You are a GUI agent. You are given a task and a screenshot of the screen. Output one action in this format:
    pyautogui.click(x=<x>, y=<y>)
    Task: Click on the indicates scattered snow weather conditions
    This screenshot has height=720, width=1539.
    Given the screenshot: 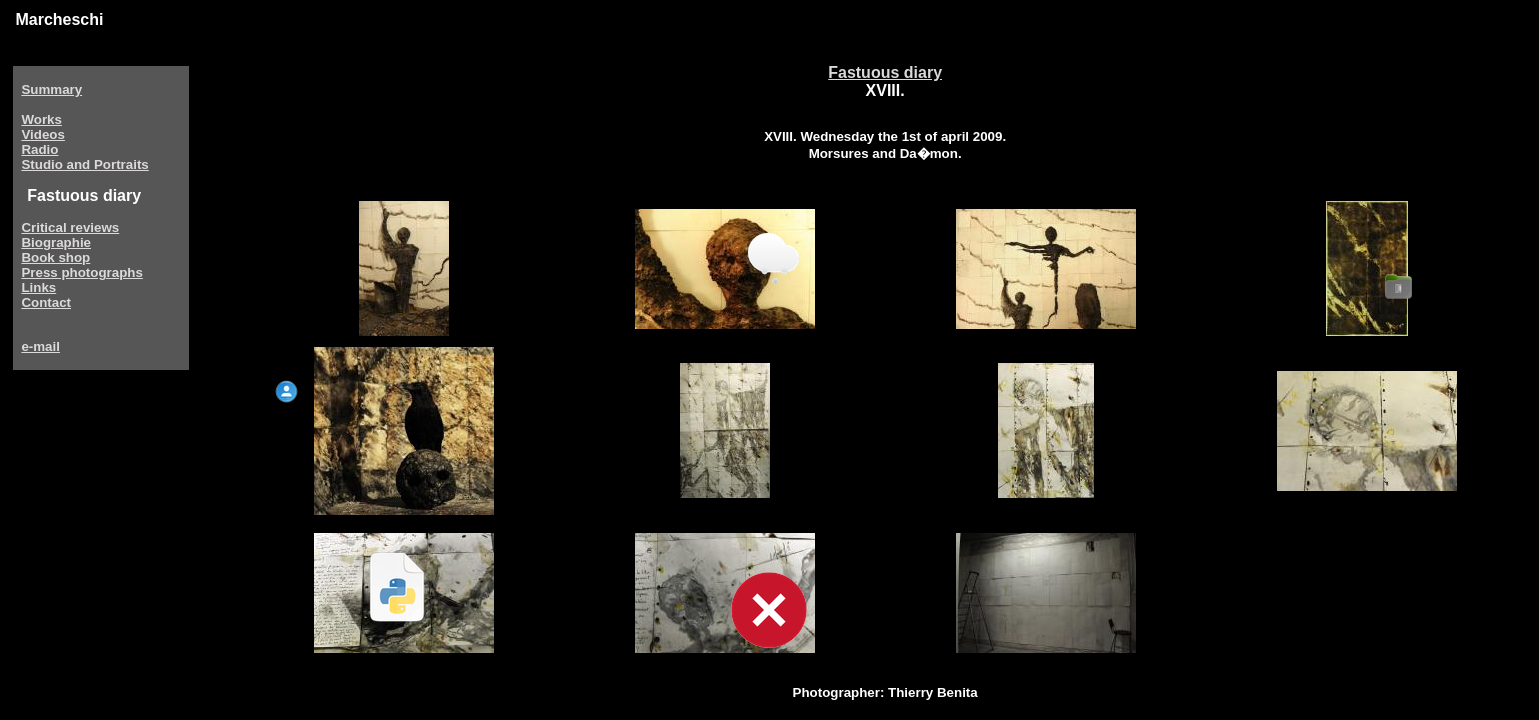 What is the action you would take?
    pyautogui.click(x=773, y=258)
    